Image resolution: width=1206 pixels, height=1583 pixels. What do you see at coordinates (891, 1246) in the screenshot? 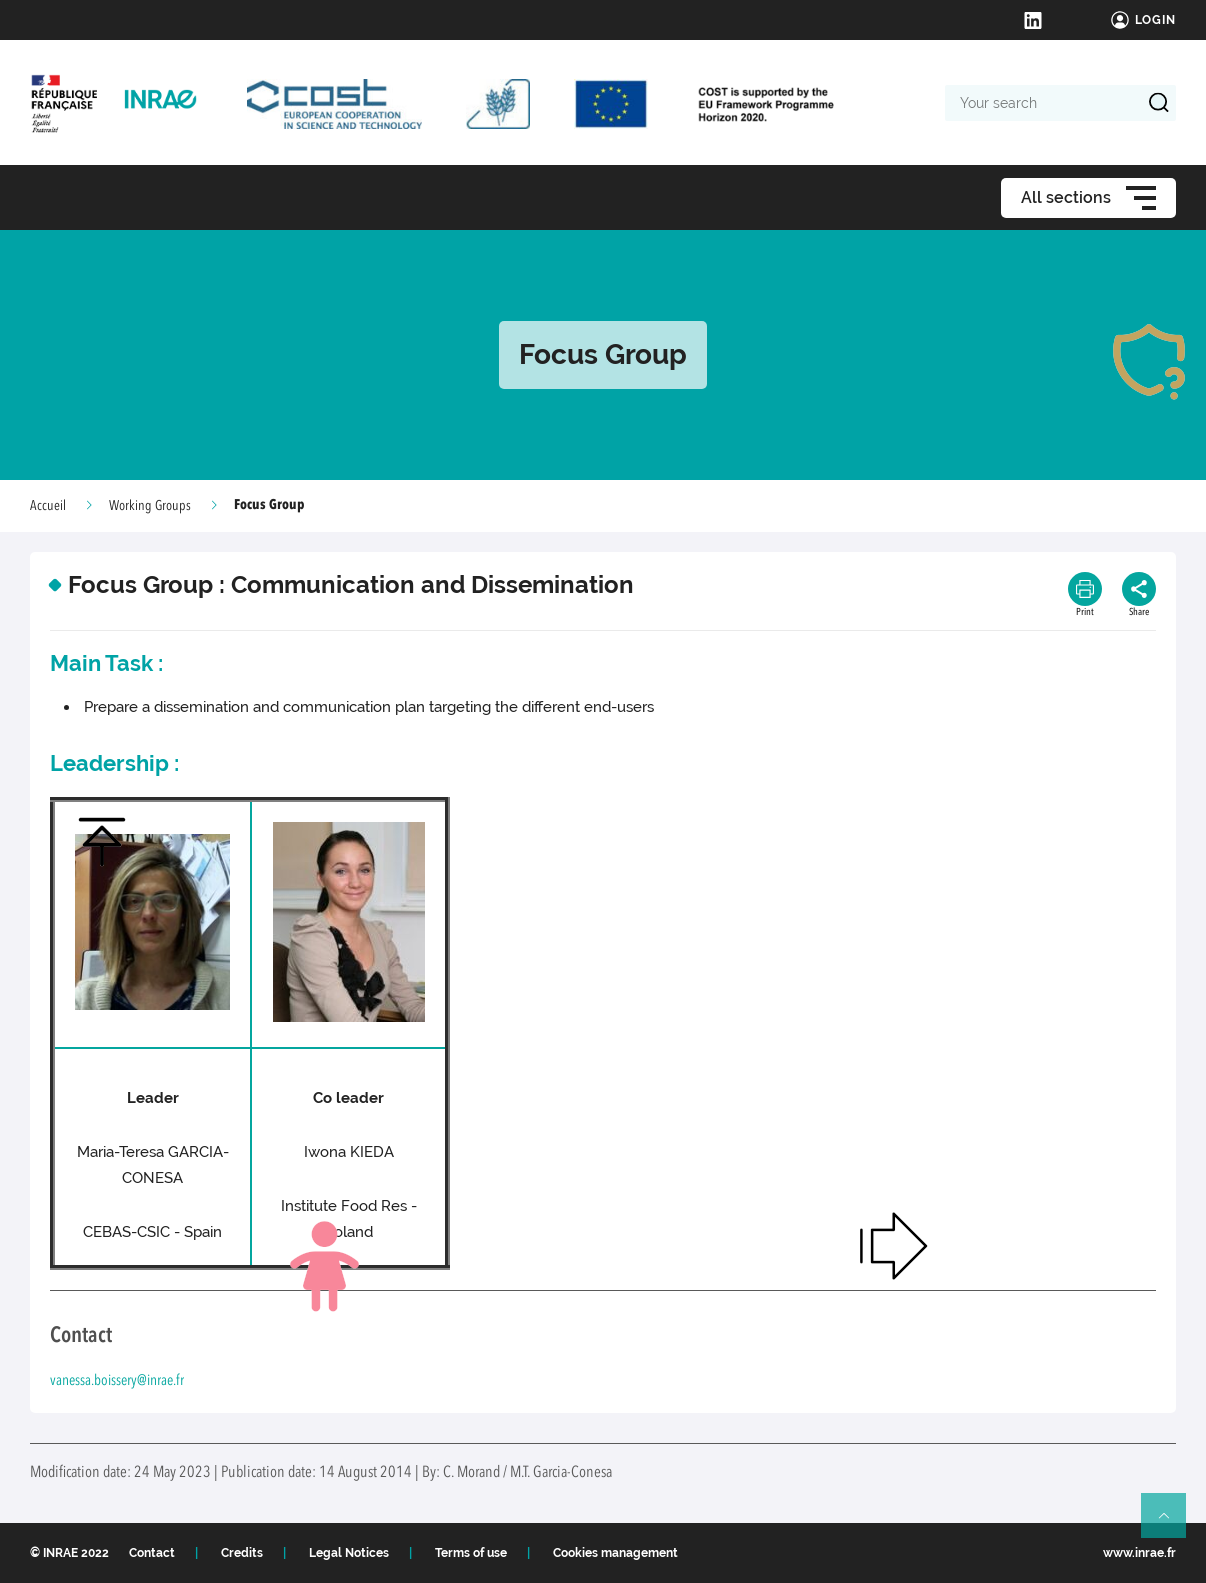
I see `move item to the right` at bounding box center [891, 1246].